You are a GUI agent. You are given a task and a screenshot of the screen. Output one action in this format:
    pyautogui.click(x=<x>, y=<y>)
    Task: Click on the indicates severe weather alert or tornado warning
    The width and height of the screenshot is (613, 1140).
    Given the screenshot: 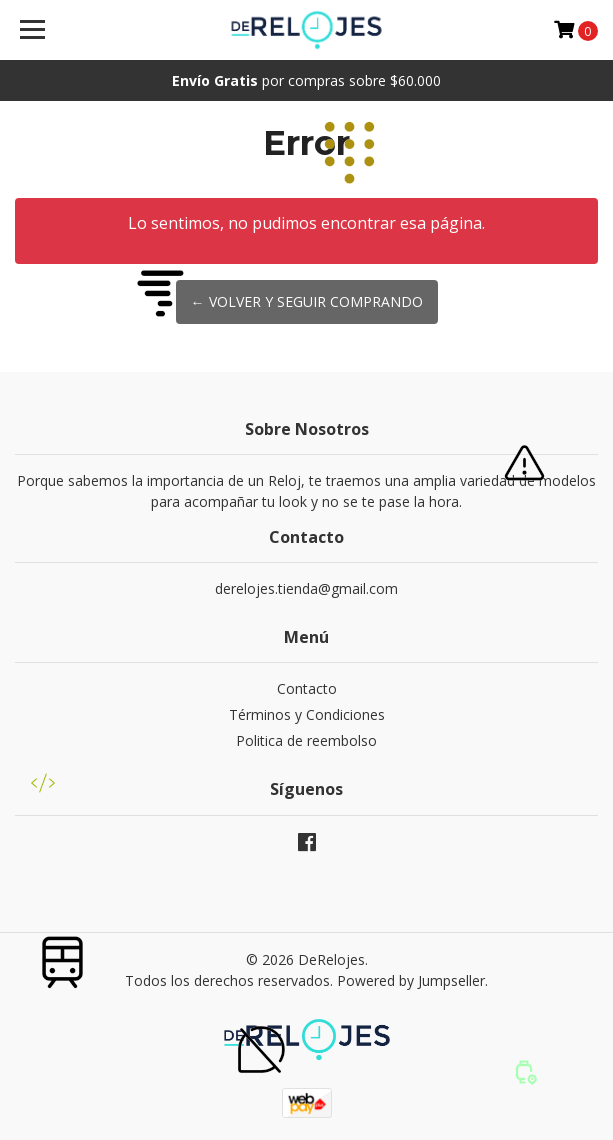 What is the action you would take?
    pyautogui.click(x=159, y=292)
    